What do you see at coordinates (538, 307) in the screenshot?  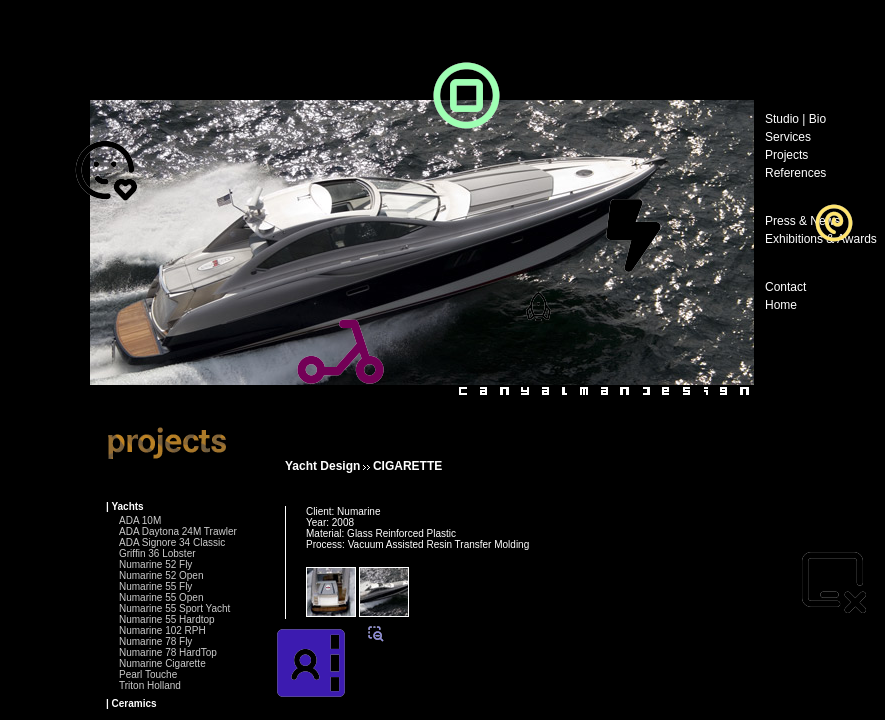 I see `launch or deploy an application` at bounding box center [538, 307].